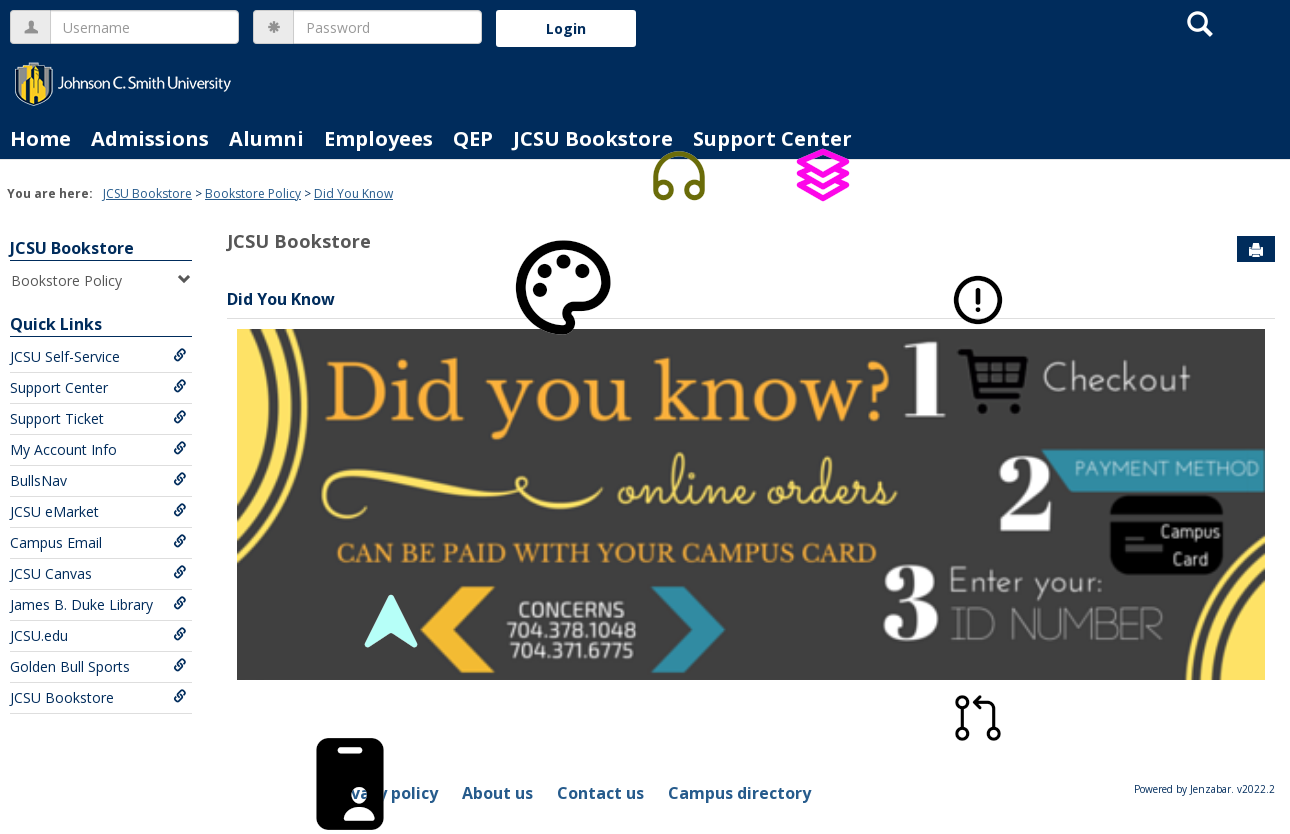  What do you see at coordinates (978, 718) in the screenshot?
I see `create a new pull request` at bounding box center [978, 718].